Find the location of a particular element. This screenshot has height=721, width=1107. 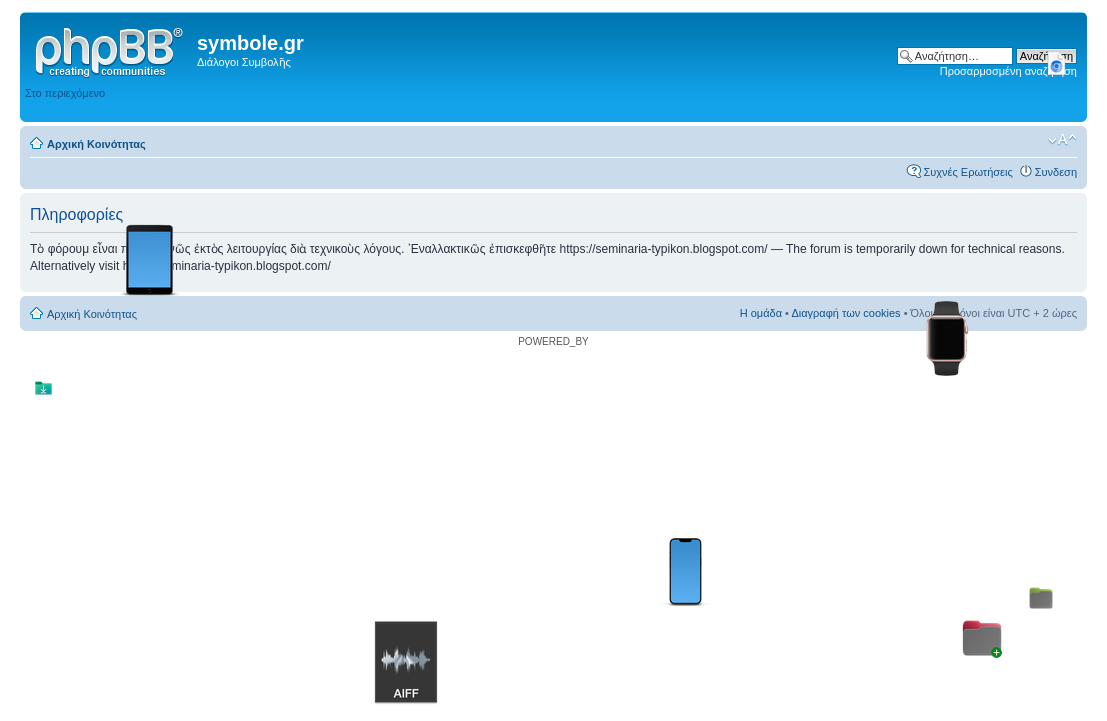

open your downloads folder is located at coordinates (43, 388).